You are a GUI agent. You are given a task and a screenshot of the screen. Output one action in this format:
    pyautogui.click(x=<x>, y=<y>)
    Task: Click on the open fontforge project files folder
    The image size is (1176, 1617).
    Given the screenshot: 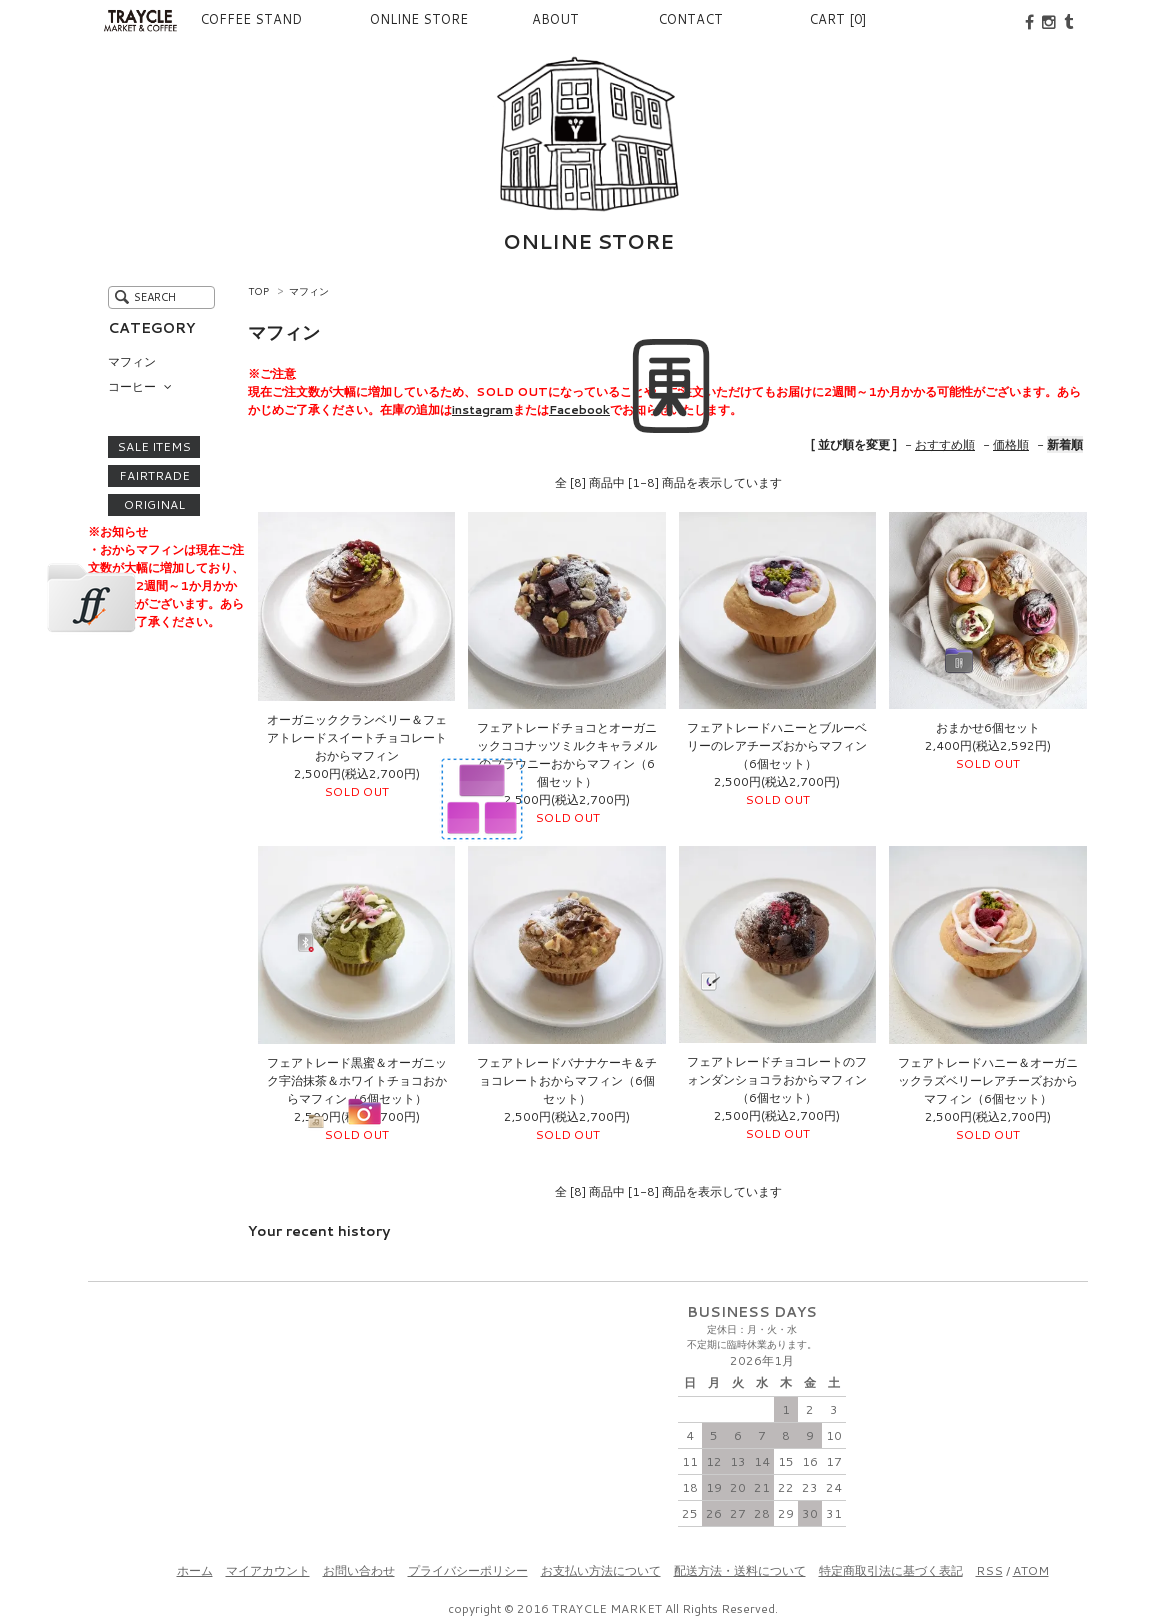 What is the action you would take?
    pyautogui.click(x=91, y=600)
    